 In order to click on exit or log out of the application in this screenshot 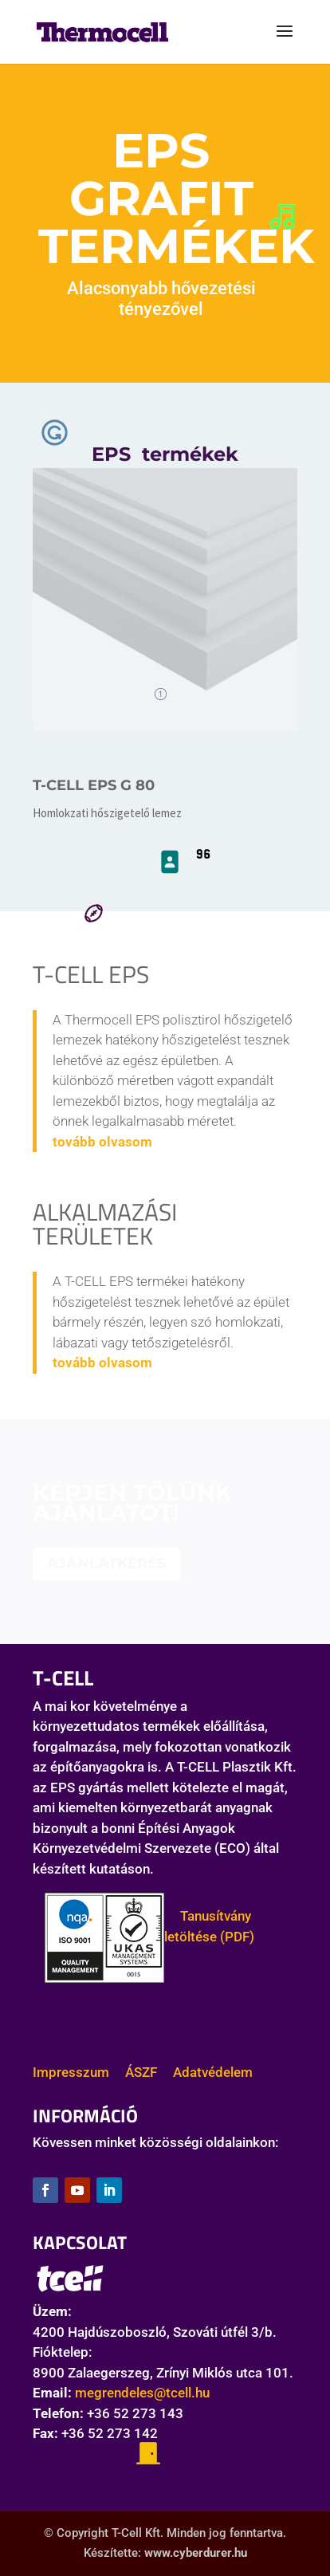, I will do `click(148, 2453)`.